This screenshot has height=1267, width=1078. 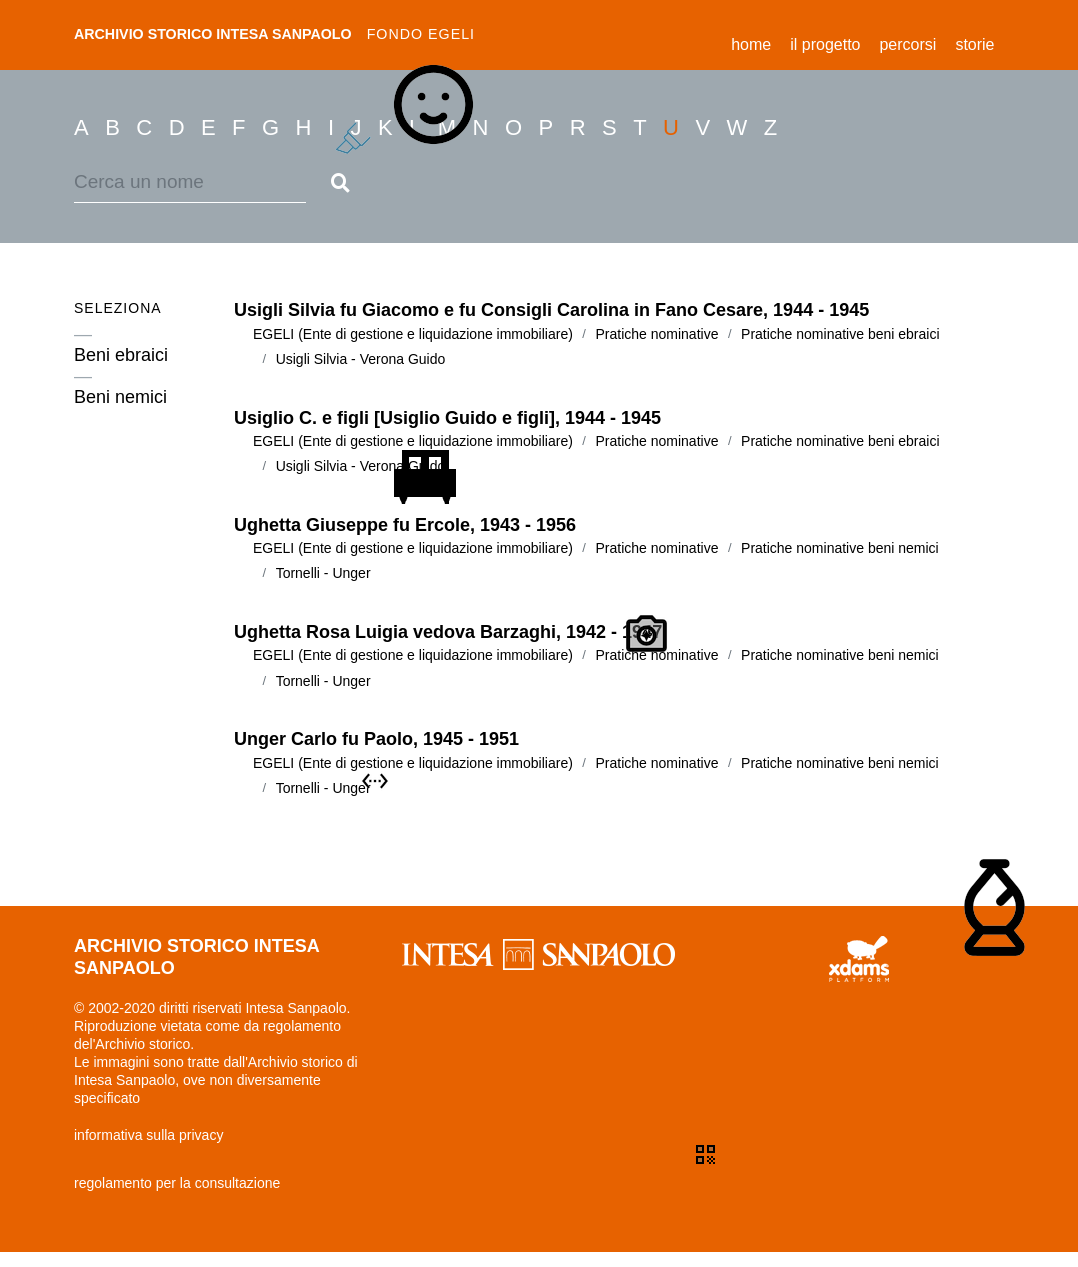 What do you see at coordinates (433, 104) in the screenshot?
I see `add a reaction or emoji` at bounding box center [433, 104].